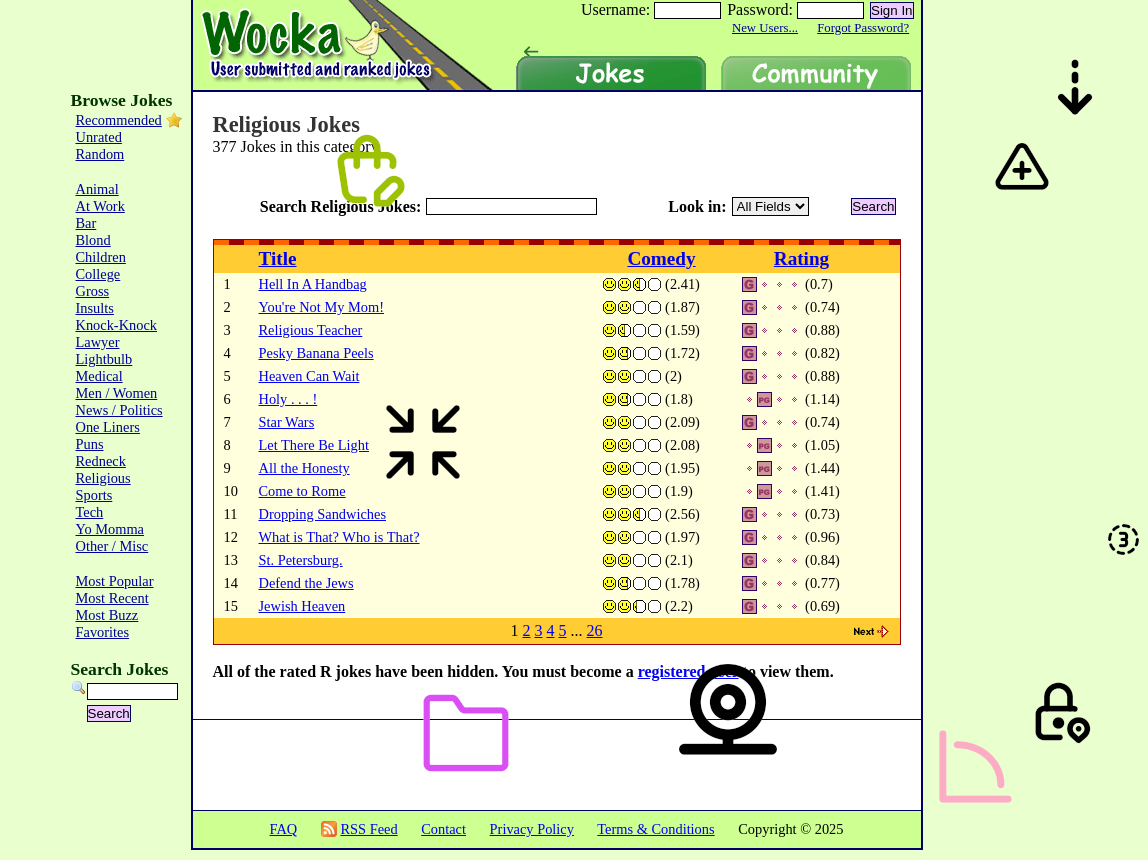 The height and width of the screenshot is (860, 1148). I want to click on add a new warning or alert, so click(1022, 168).